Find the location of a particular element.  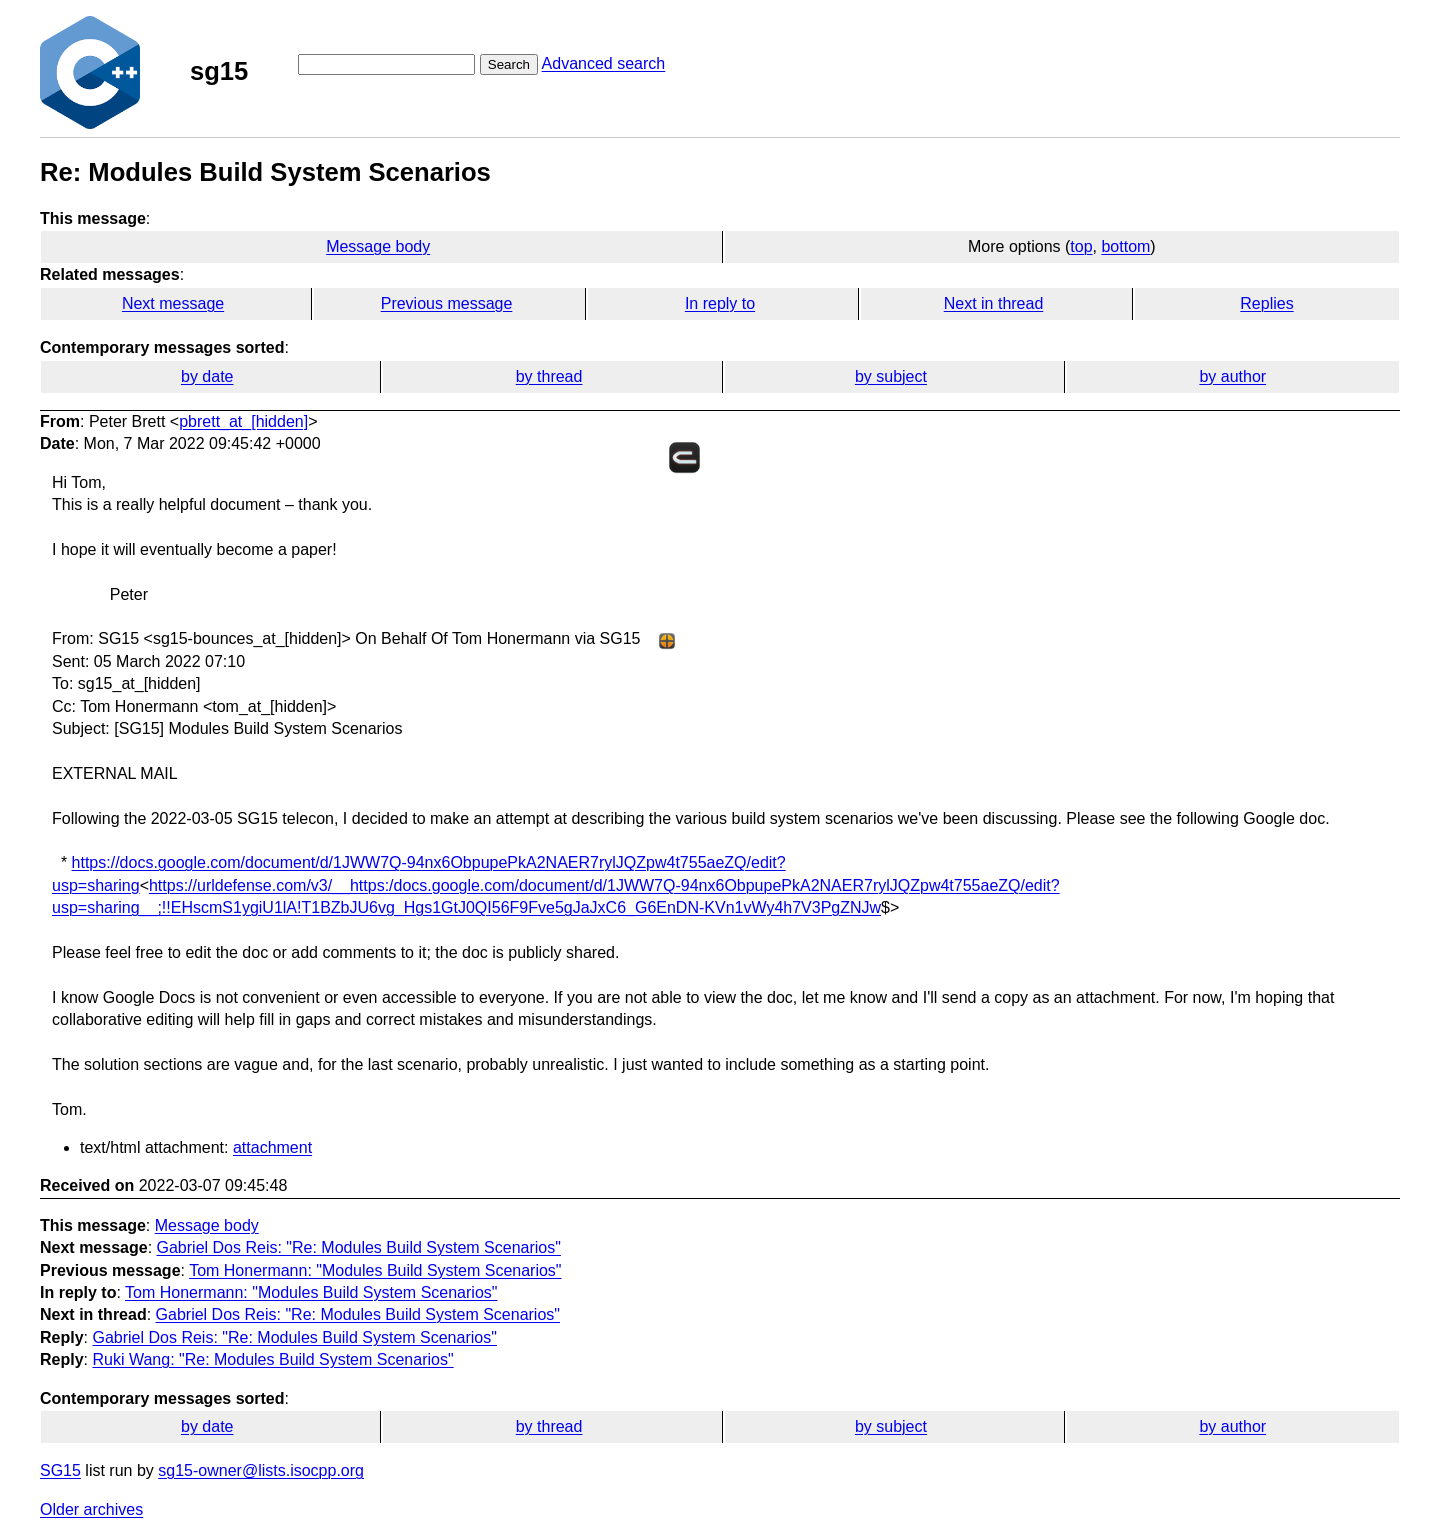

launch crysis game is located at coordinates (684, 457).